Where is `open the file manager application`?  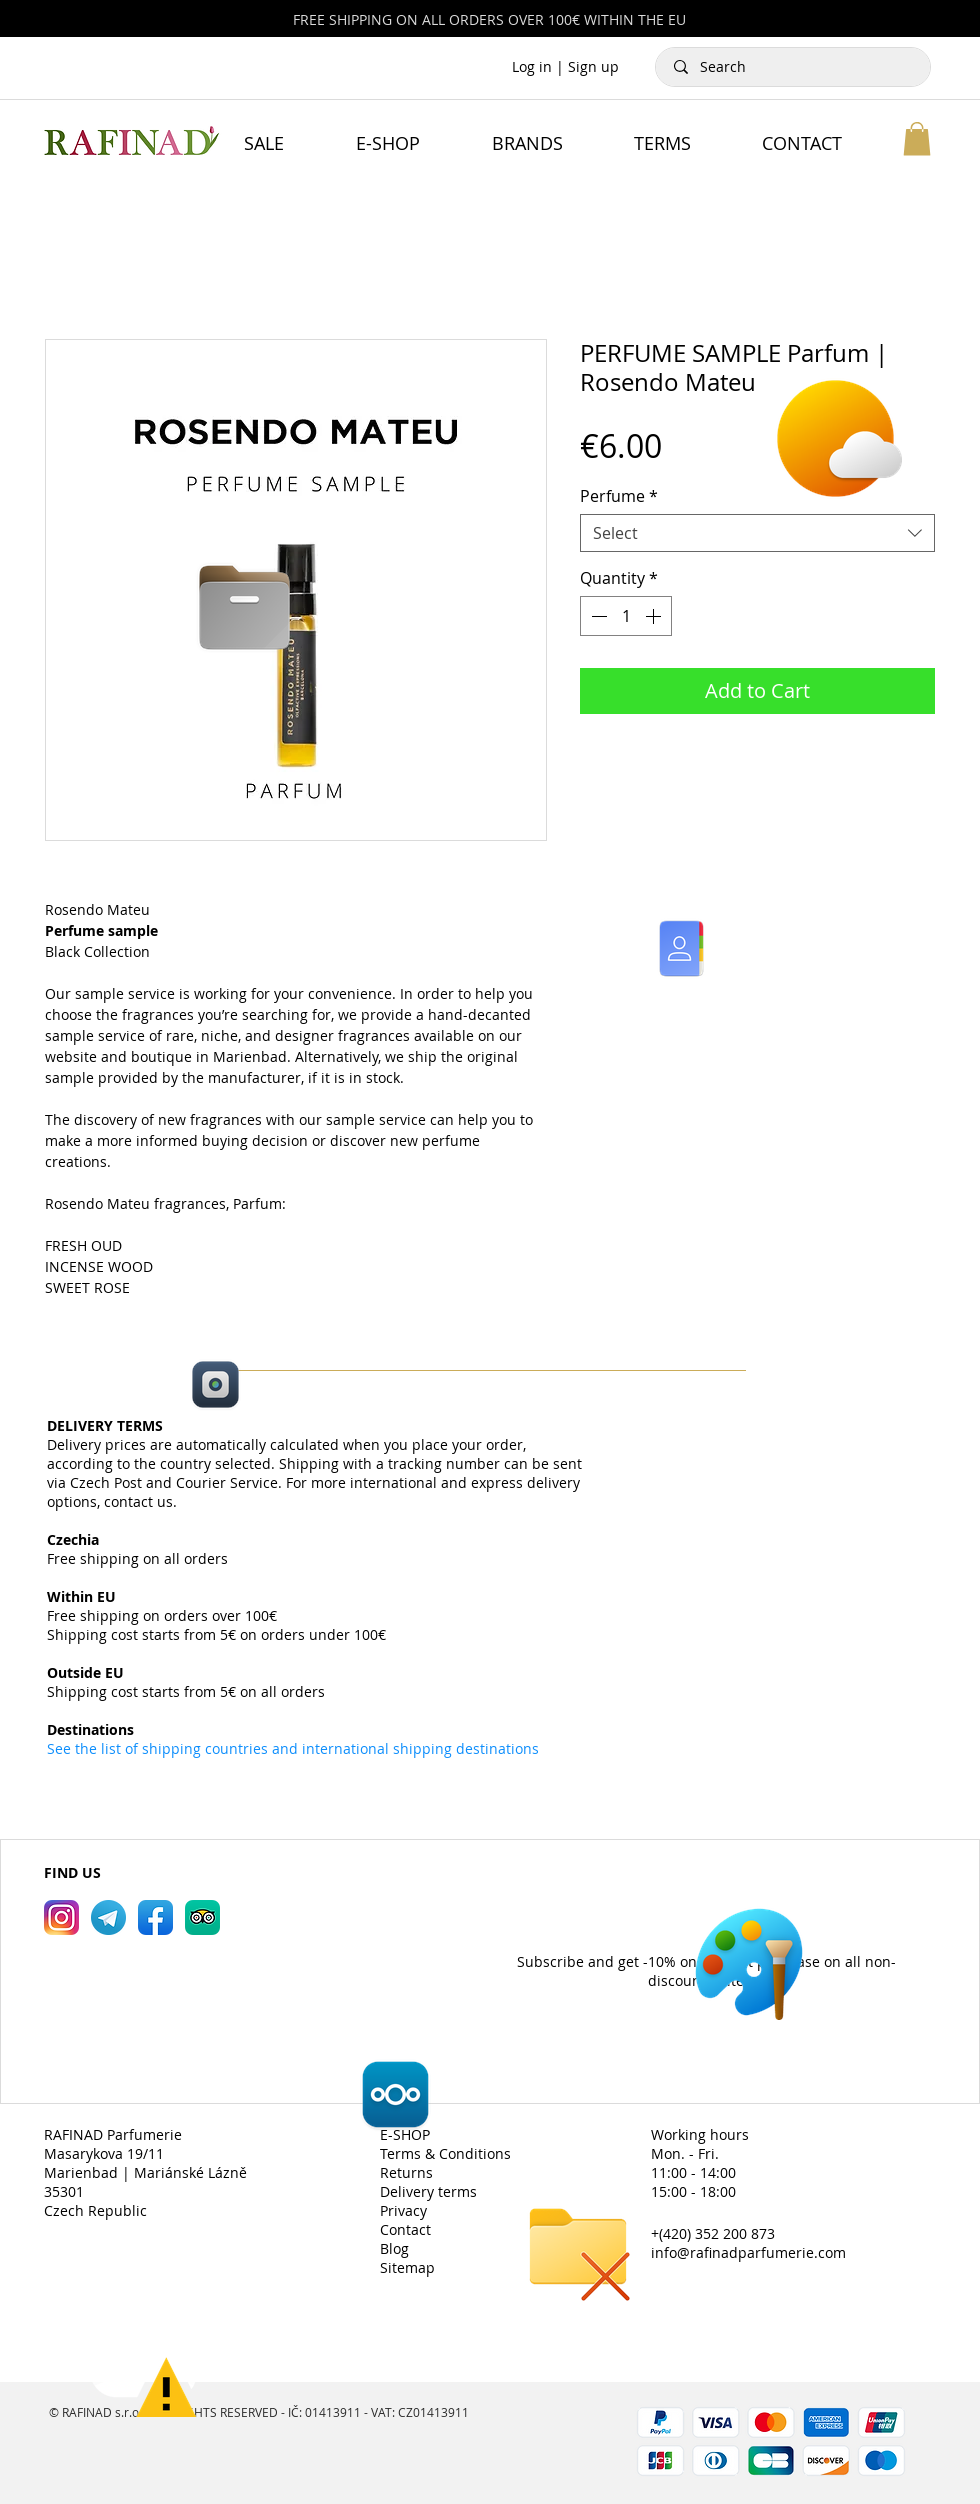 open the file manager application is located at coordinates (244, 607).